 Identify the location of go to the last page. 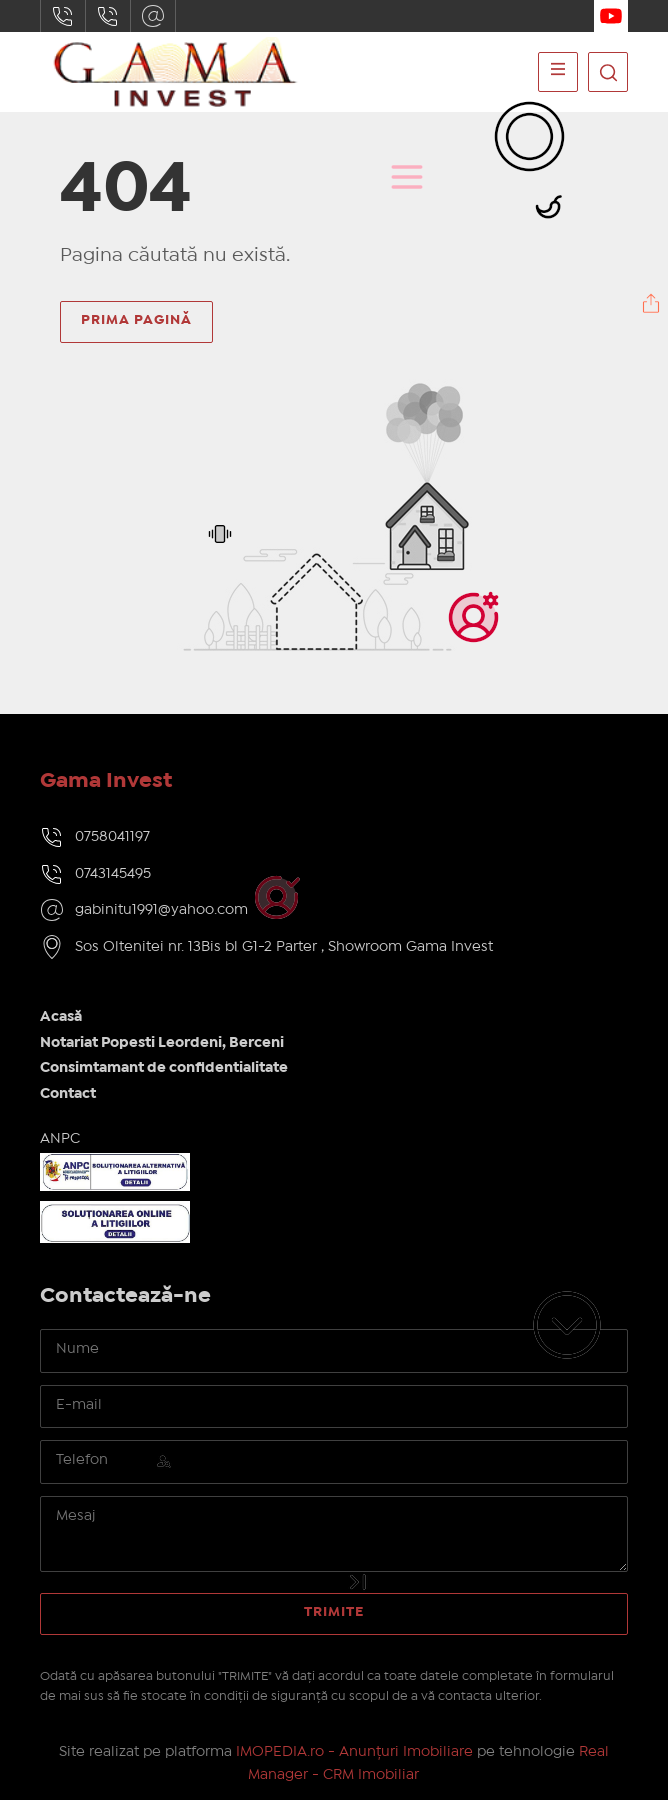
(358, 1582).